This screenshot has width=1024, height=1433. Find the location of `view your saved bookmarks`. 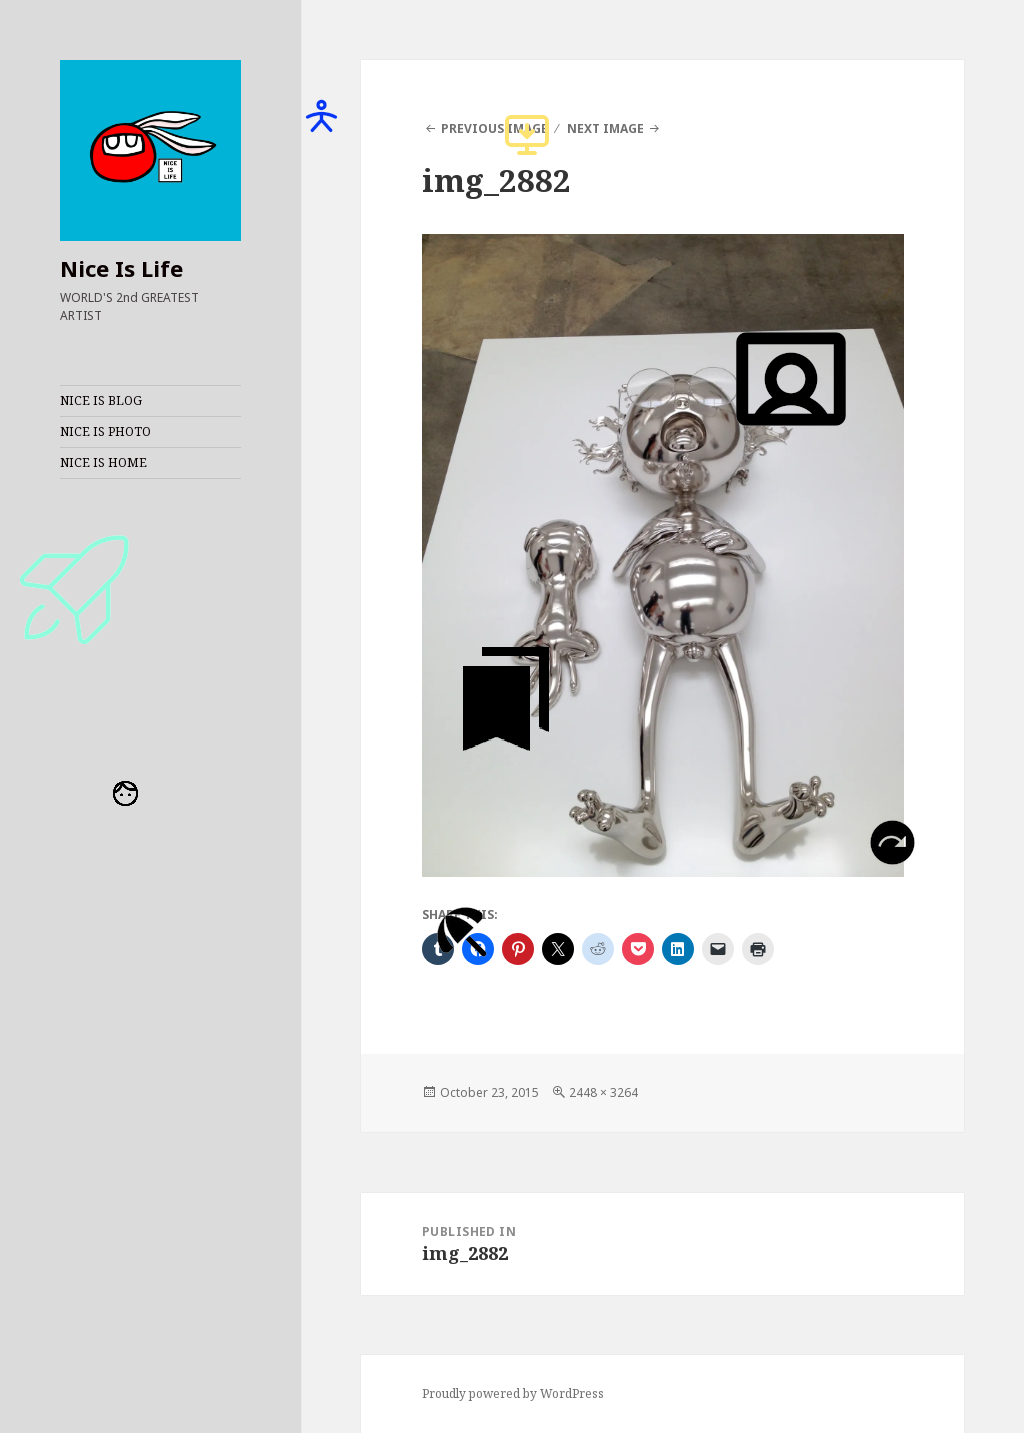

view your saved bookmarks is located at coordinates (506, 699).